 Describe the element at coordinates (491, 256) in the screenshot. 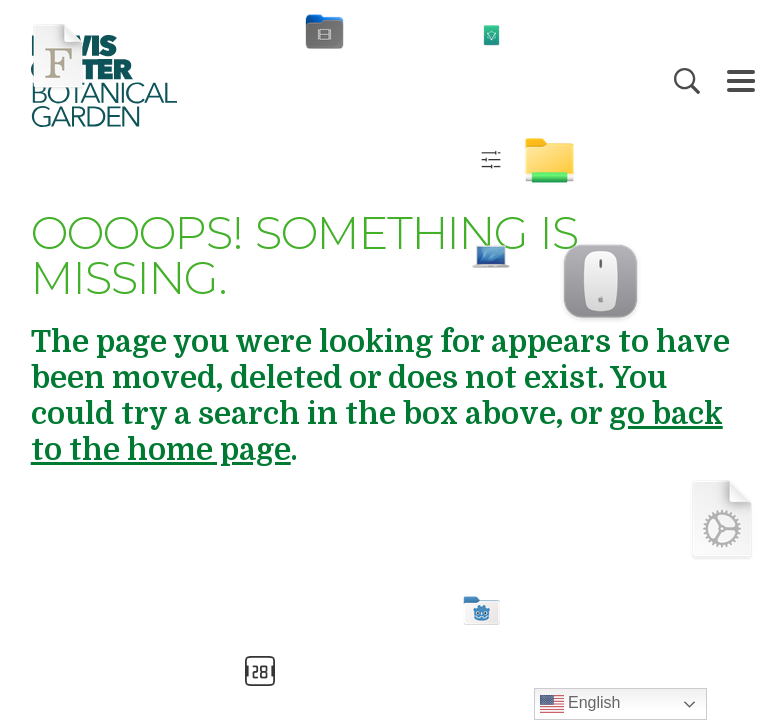

I see `represents a macbook pro device in system settings` at that location.